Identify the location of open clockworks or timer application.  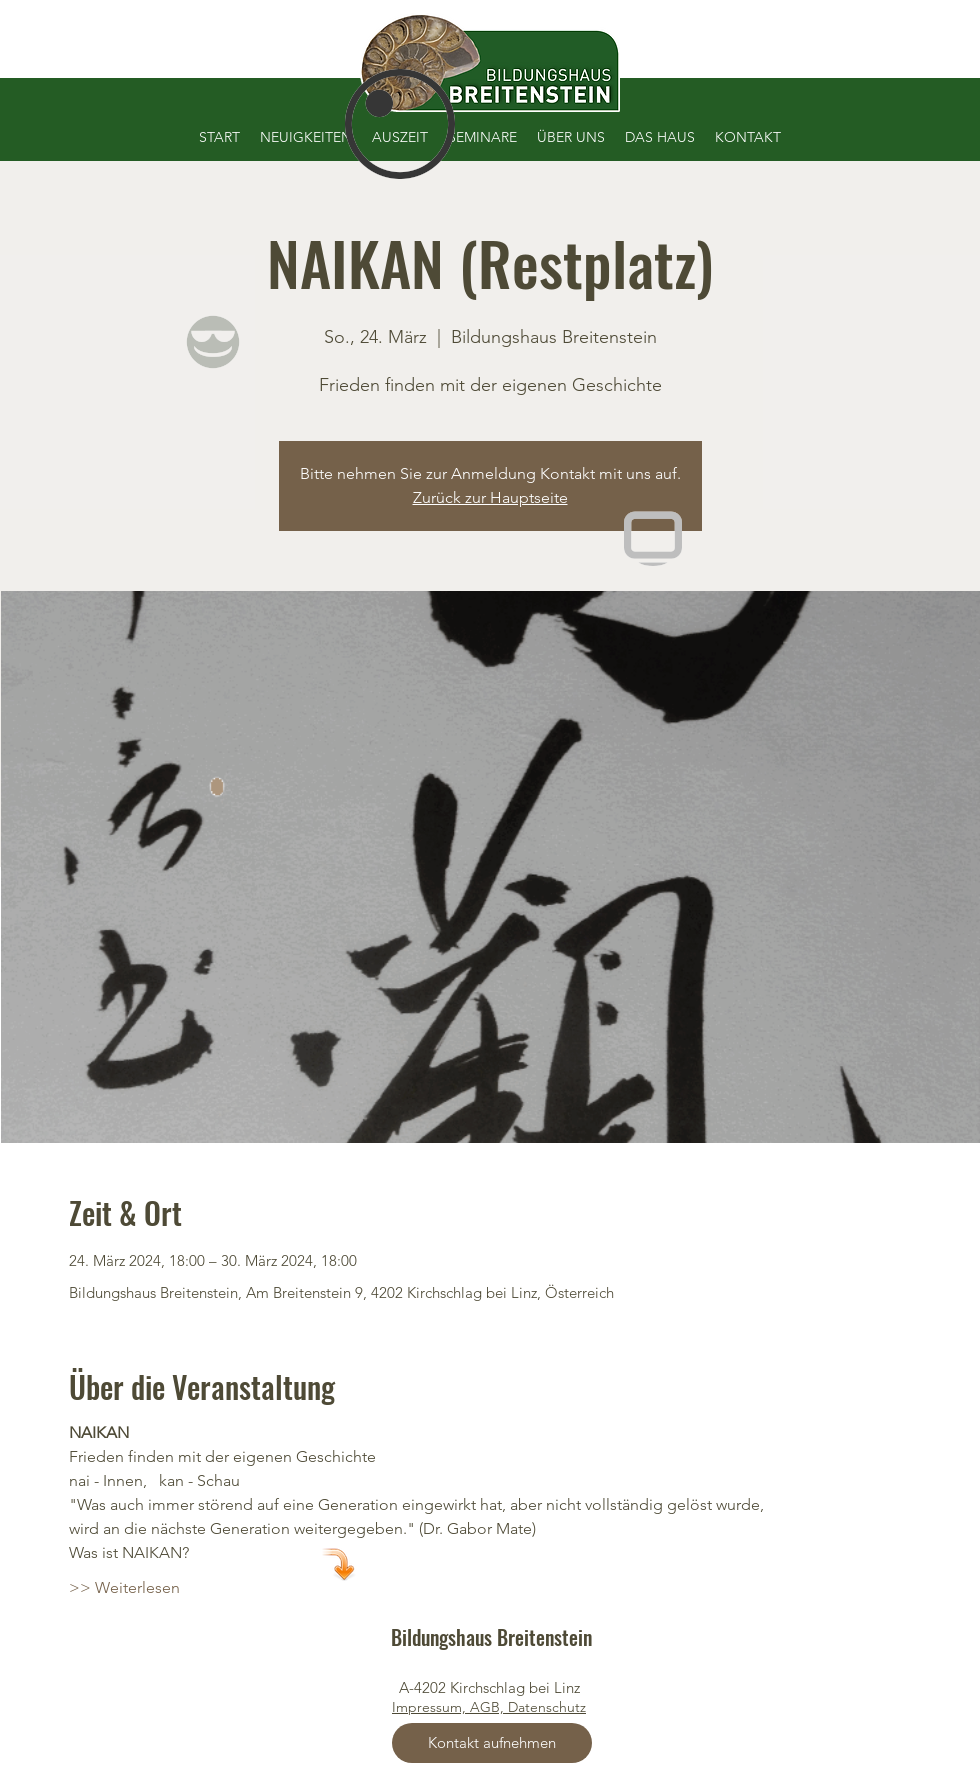
(400, 124).